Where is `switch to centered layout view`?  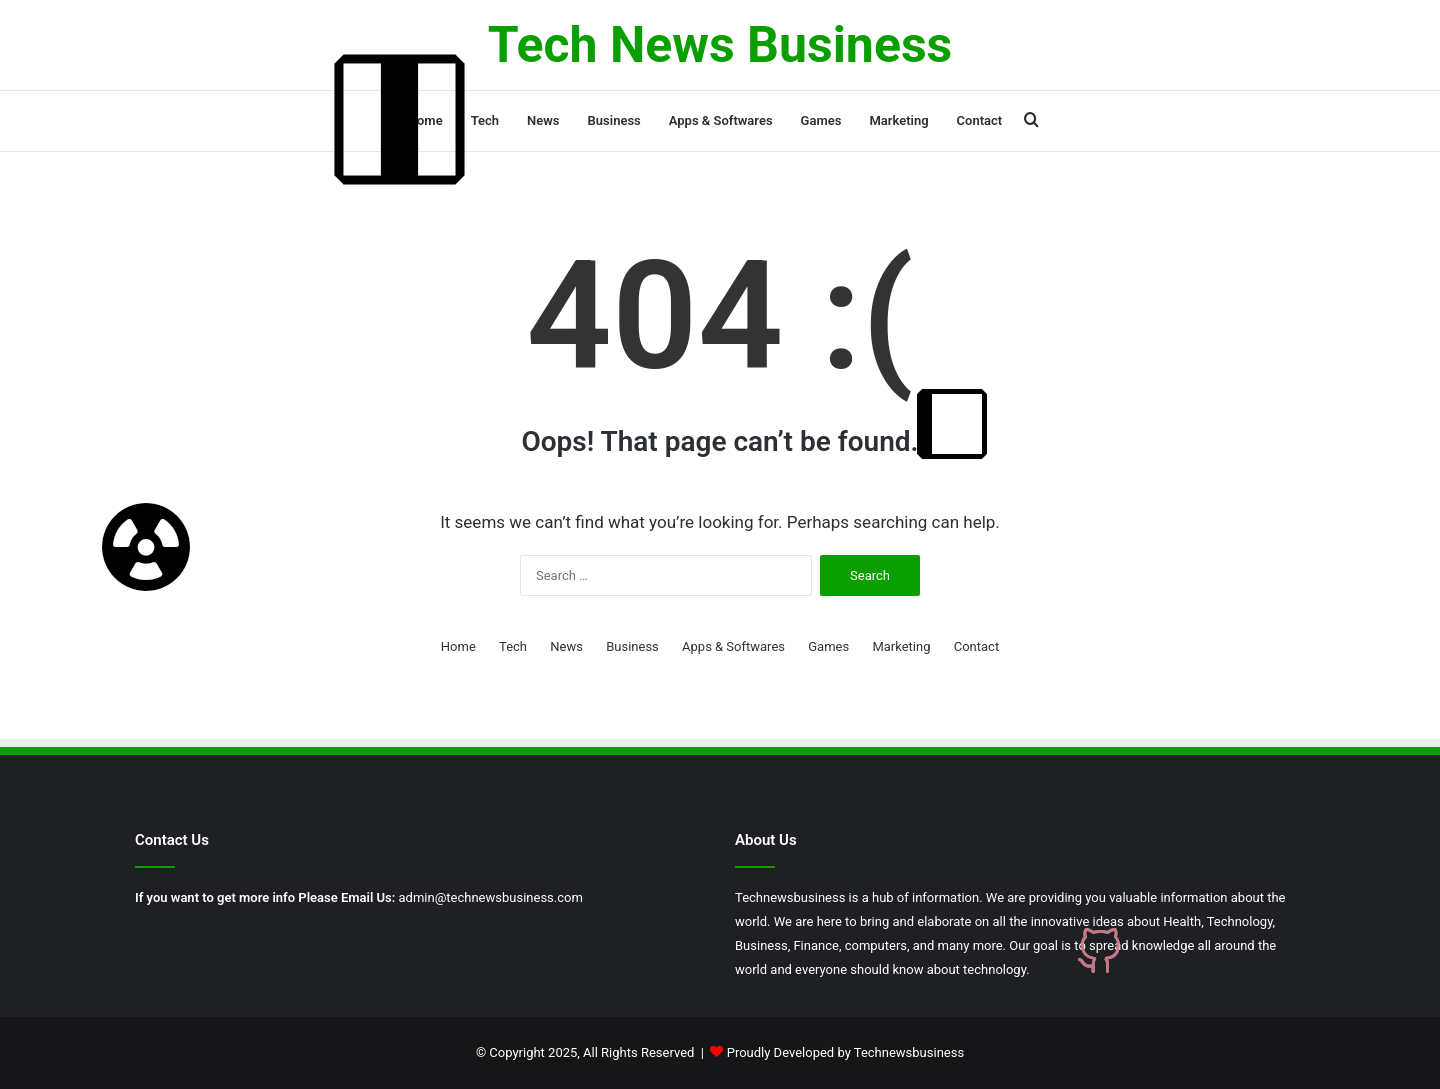 switch to centered layout view is located at coordinates (399, 119).